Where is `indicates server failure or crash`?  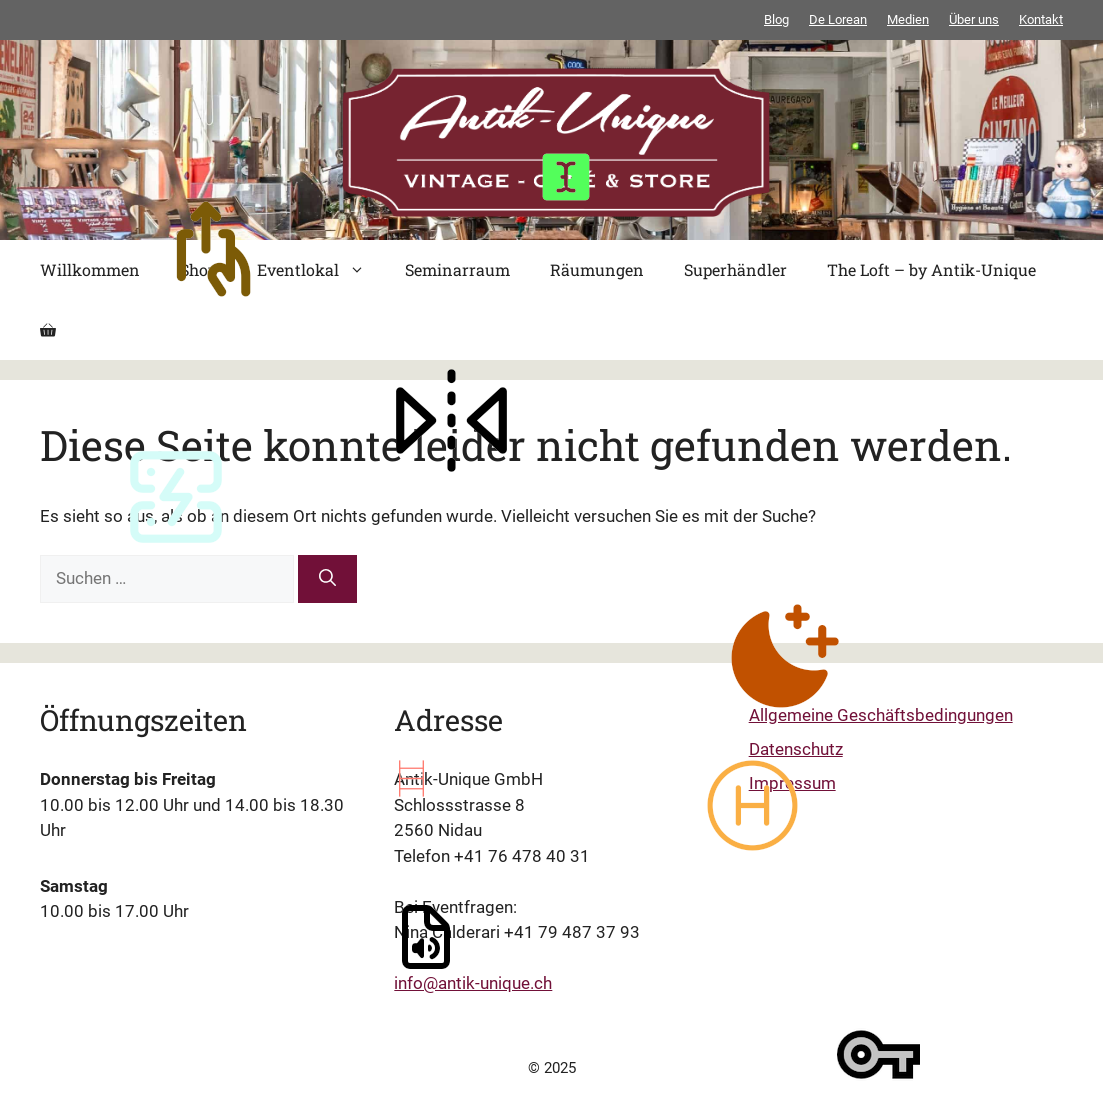 indicates server failure or crash is located at coordinates (176, 497).